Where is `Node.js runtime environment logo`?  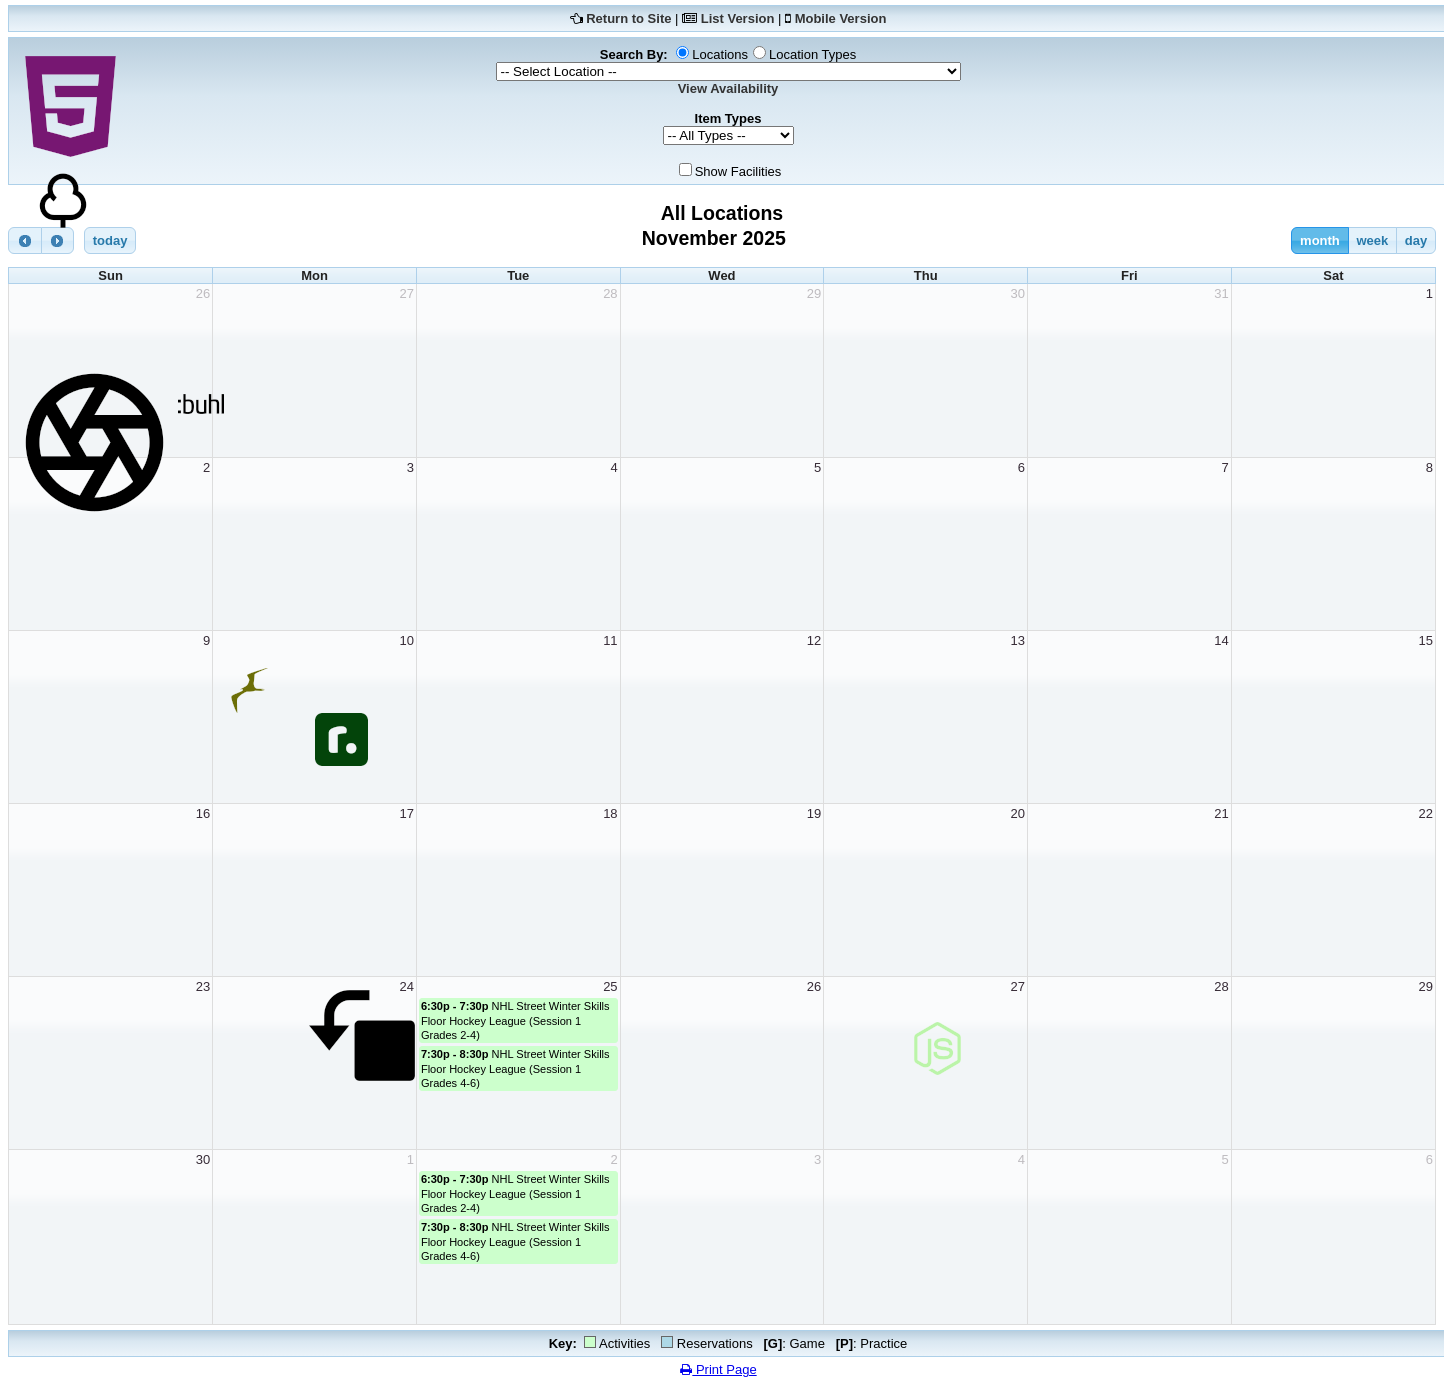
Node.js runtime environment logo is located at coordinates (937, 1048).